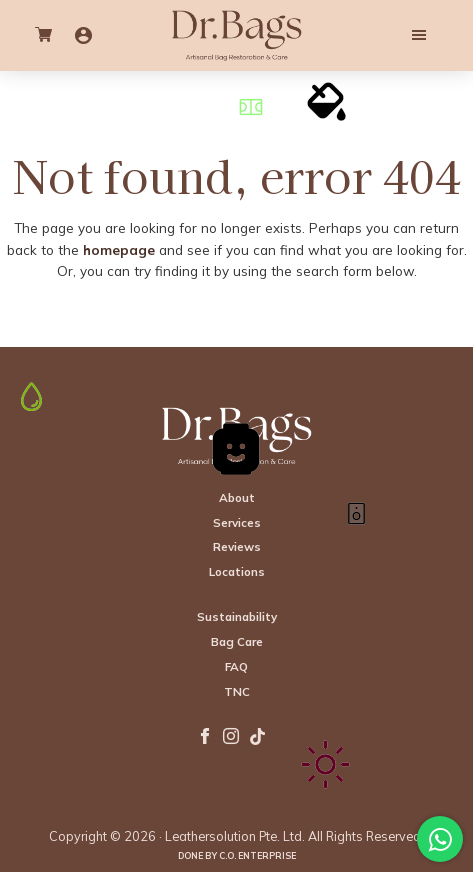 This screenshot has height=872, width=473. I want to click on indicates water or hydration tracking, so click(31, 396).